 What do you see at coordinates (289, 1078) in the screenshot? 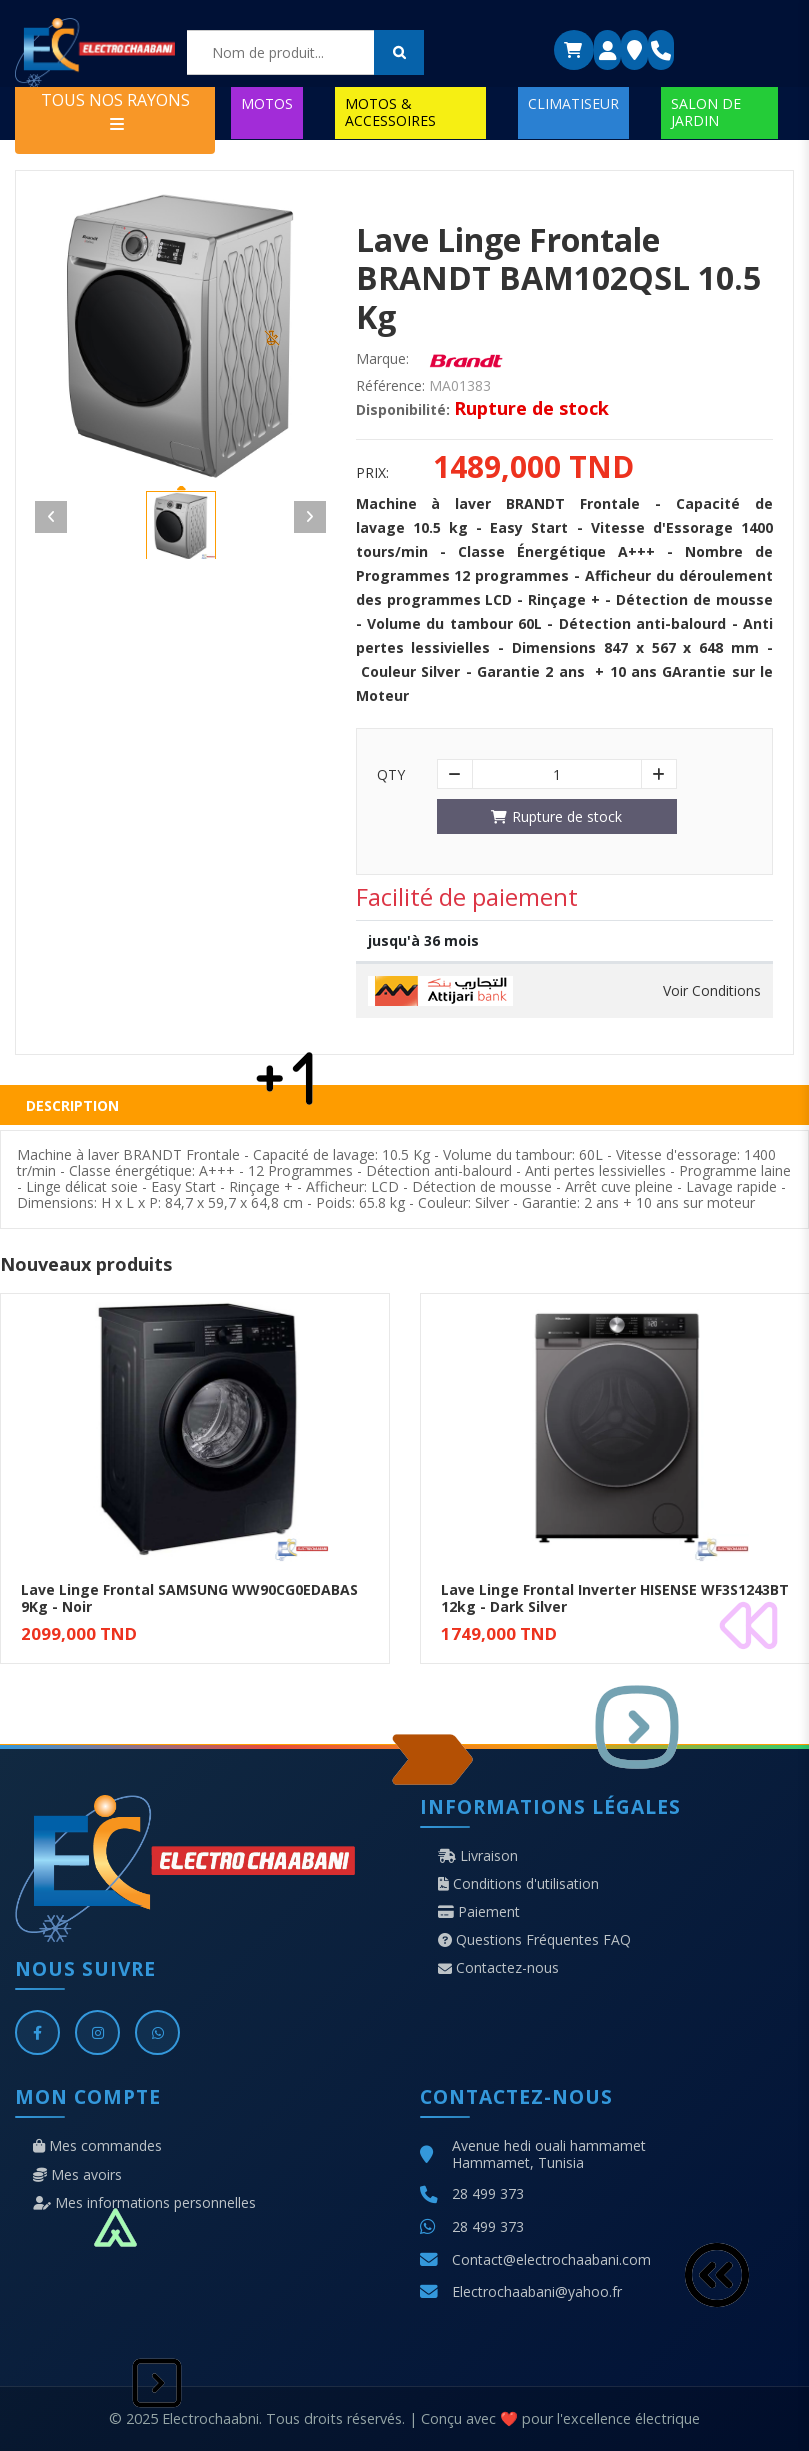
I see `increase exposure by one stop` at bounding box center [289, 1078].